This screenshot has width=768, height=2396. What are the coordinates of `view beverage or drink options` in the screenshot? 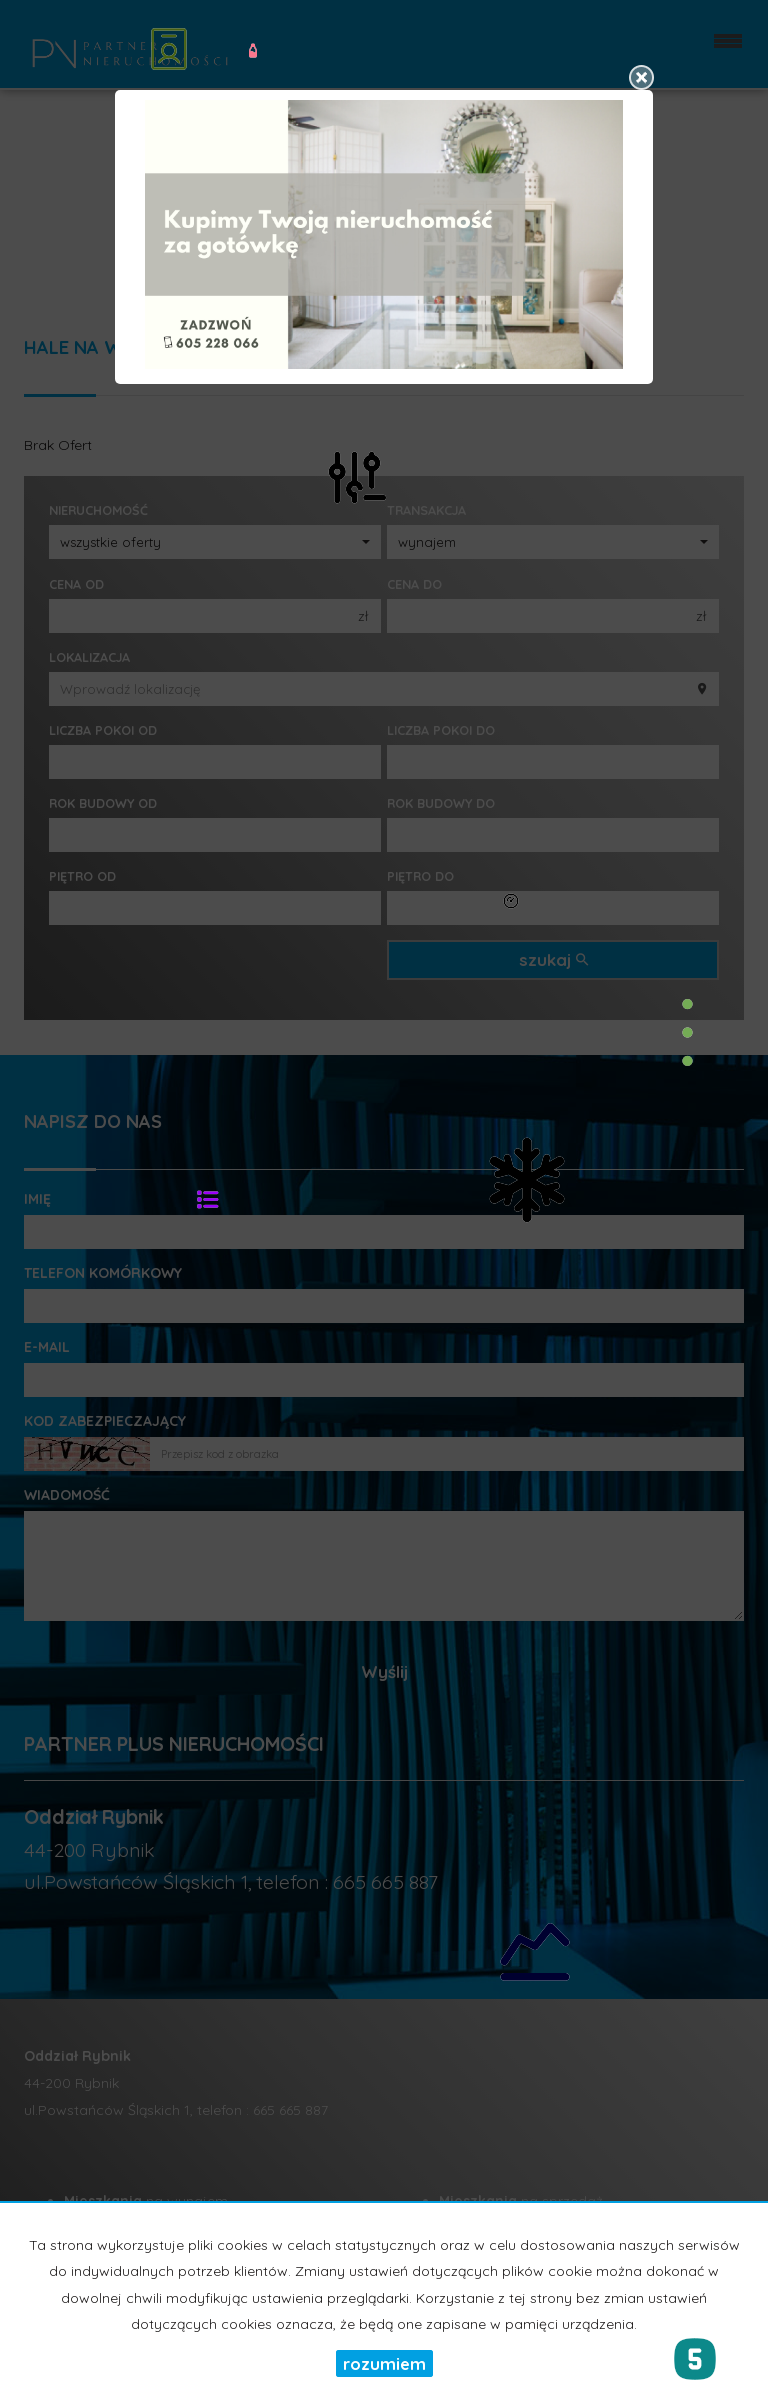 It's located at (253, 51).